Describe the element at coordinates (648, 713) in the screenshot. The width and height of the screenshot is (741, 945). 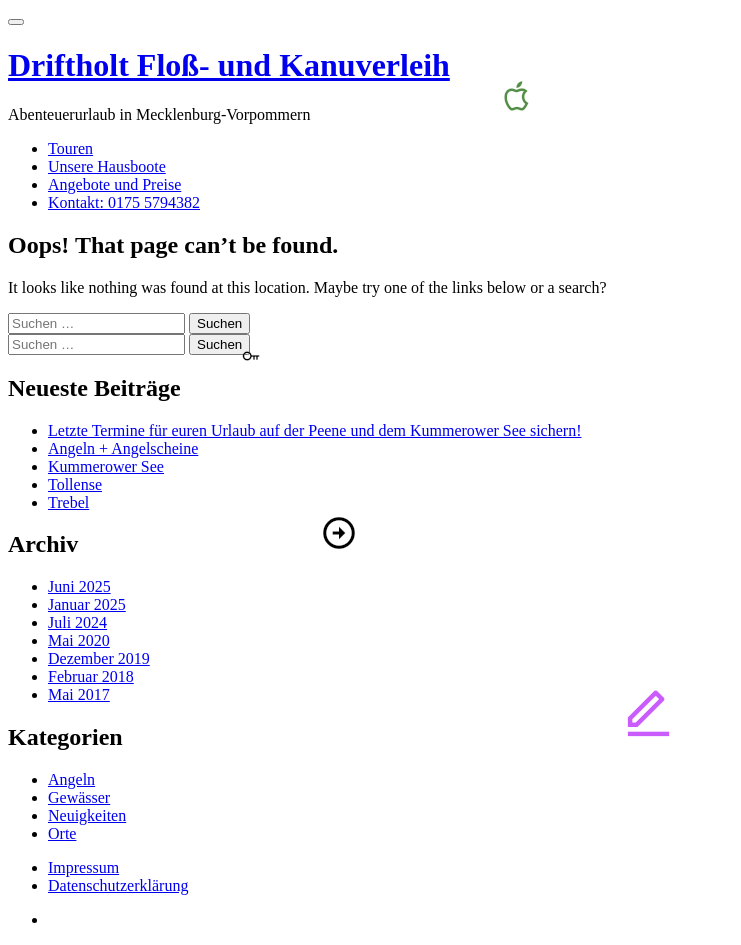
I see `edit content or text` at that location.